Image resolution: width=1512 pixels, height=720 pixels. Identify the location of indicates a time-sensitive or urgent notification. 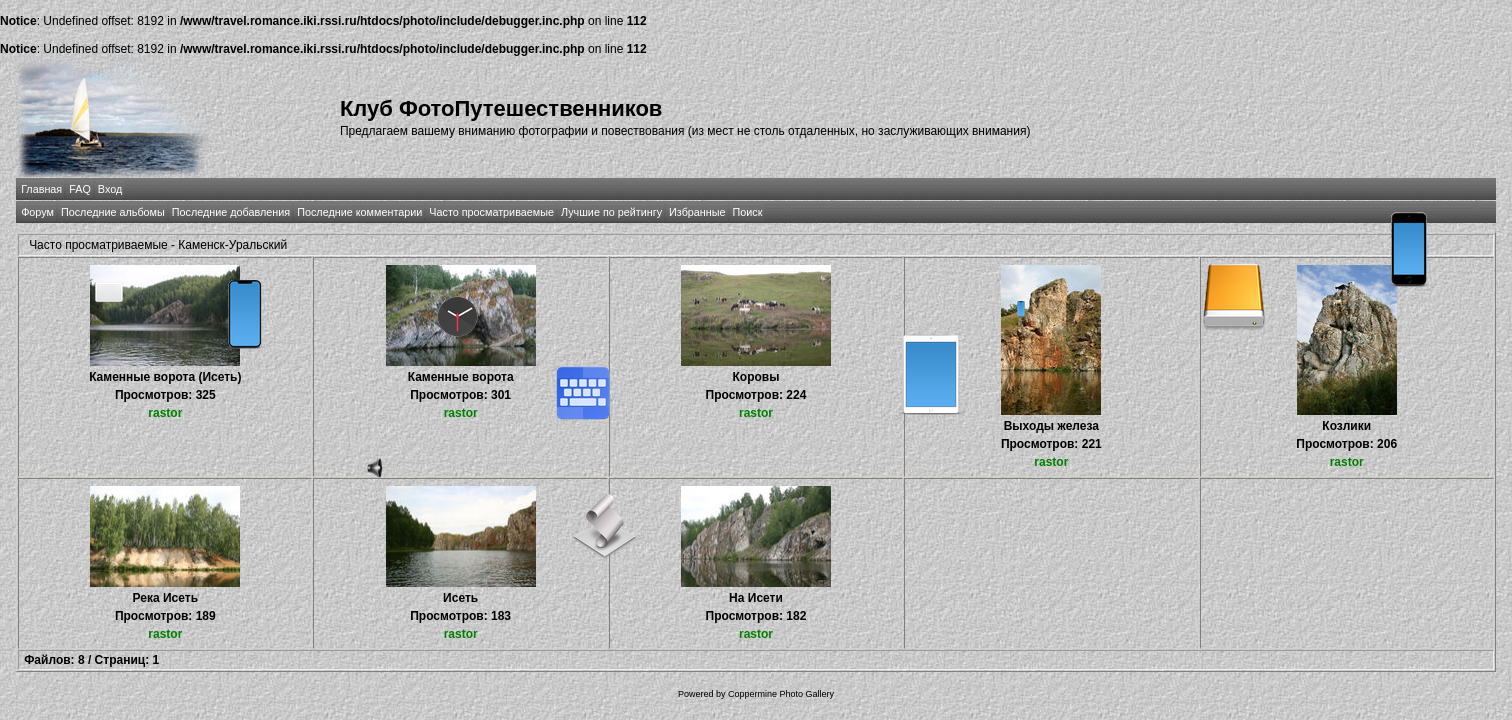
(457, 316).